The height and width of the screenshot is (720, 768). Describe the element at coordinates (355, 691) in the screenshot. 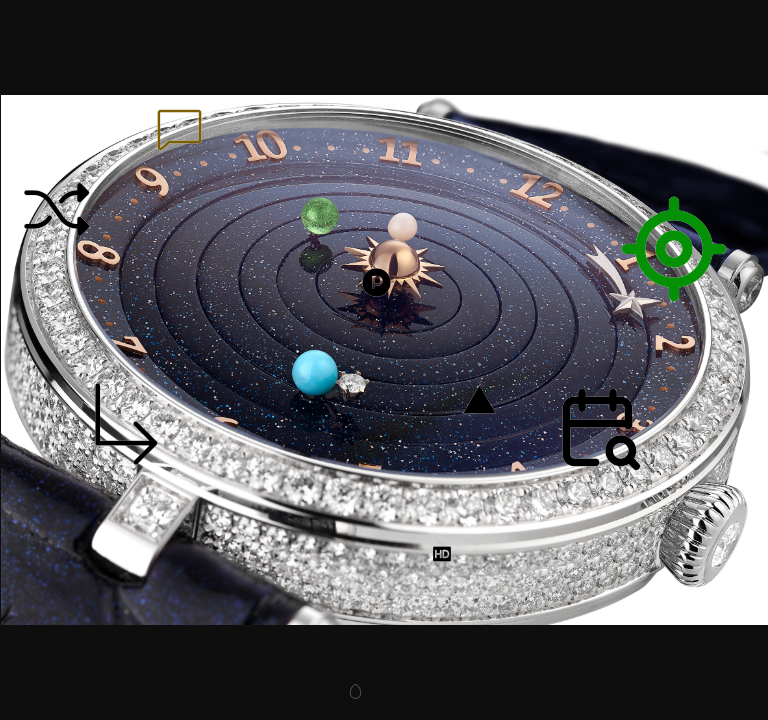

I see `indicates egg or egg-containing ingredient` at that location.